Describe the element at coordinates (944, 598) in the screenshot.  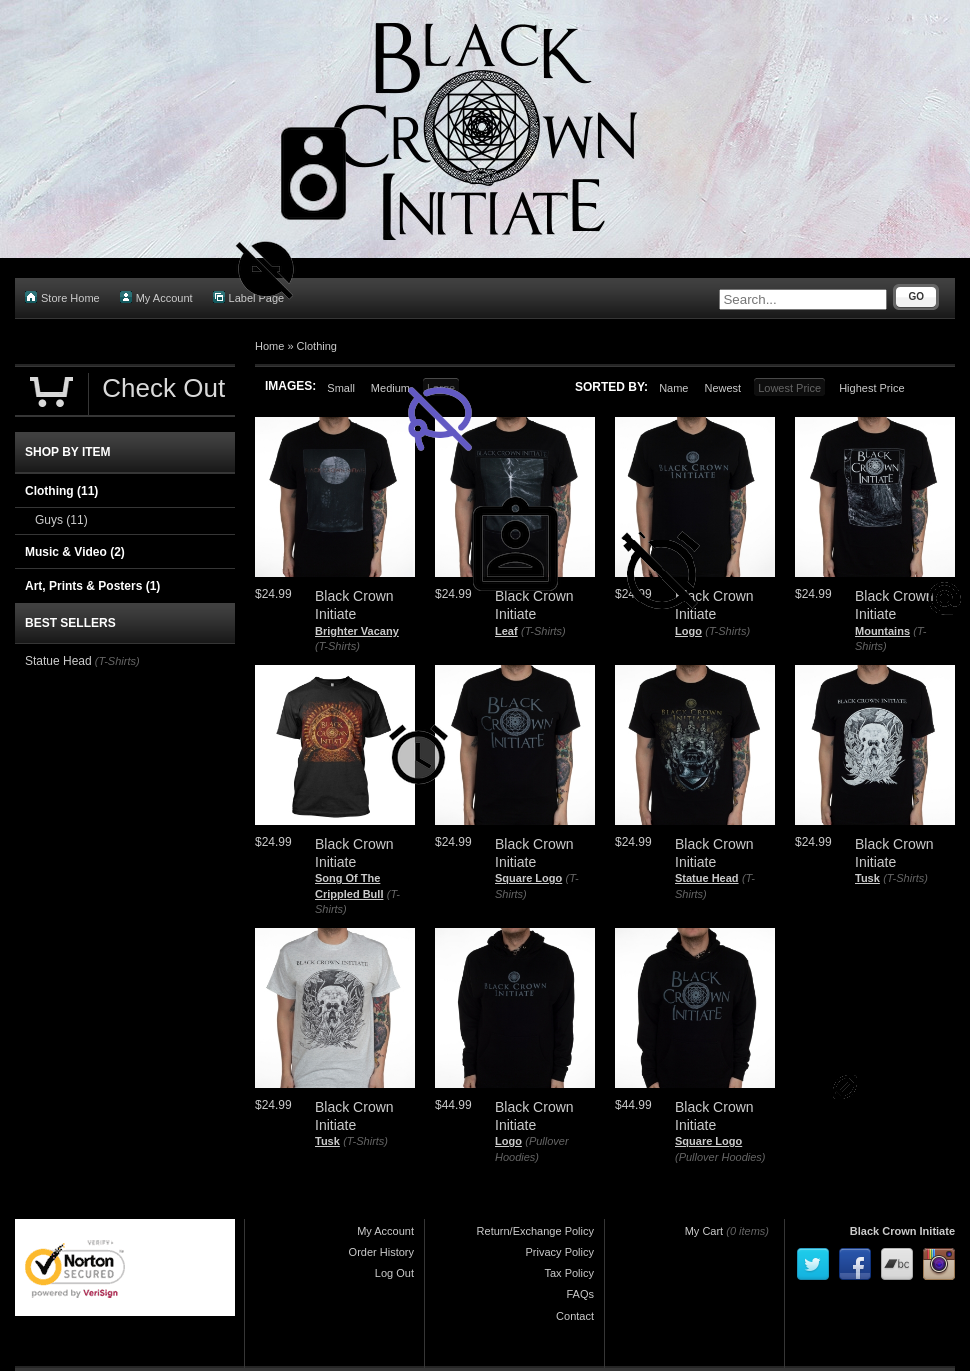
I see `enter or view email address` at that location.